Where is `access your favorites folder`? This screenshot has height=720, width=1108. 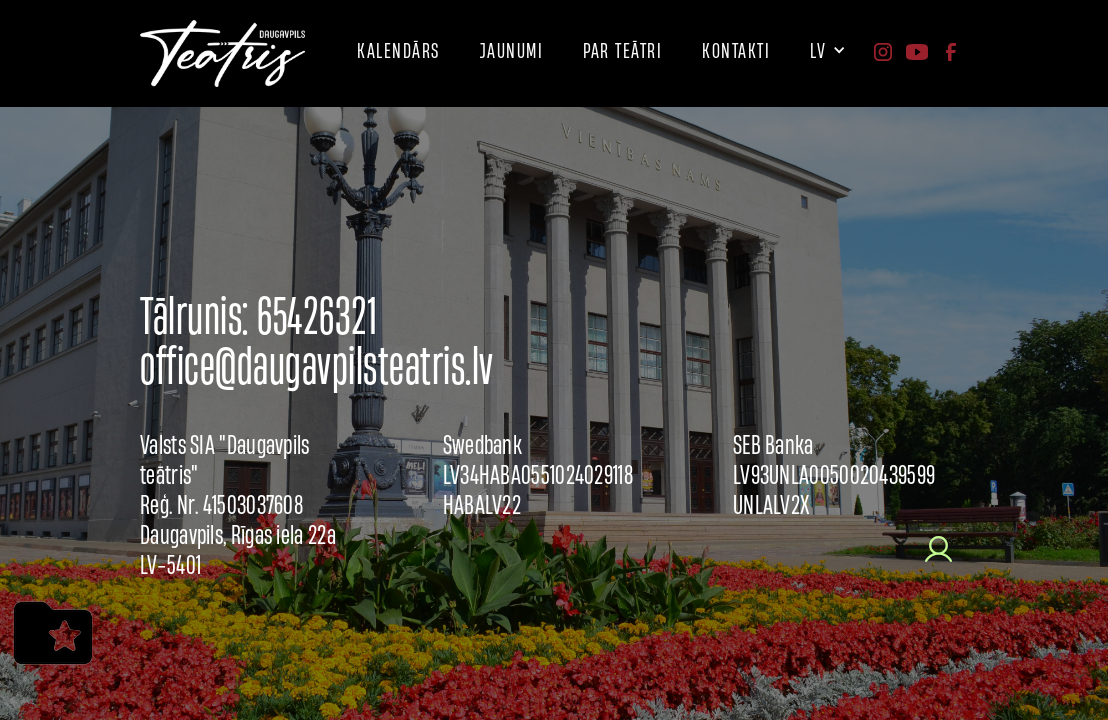 access your favorites folder is located at coordinates (53, 633).